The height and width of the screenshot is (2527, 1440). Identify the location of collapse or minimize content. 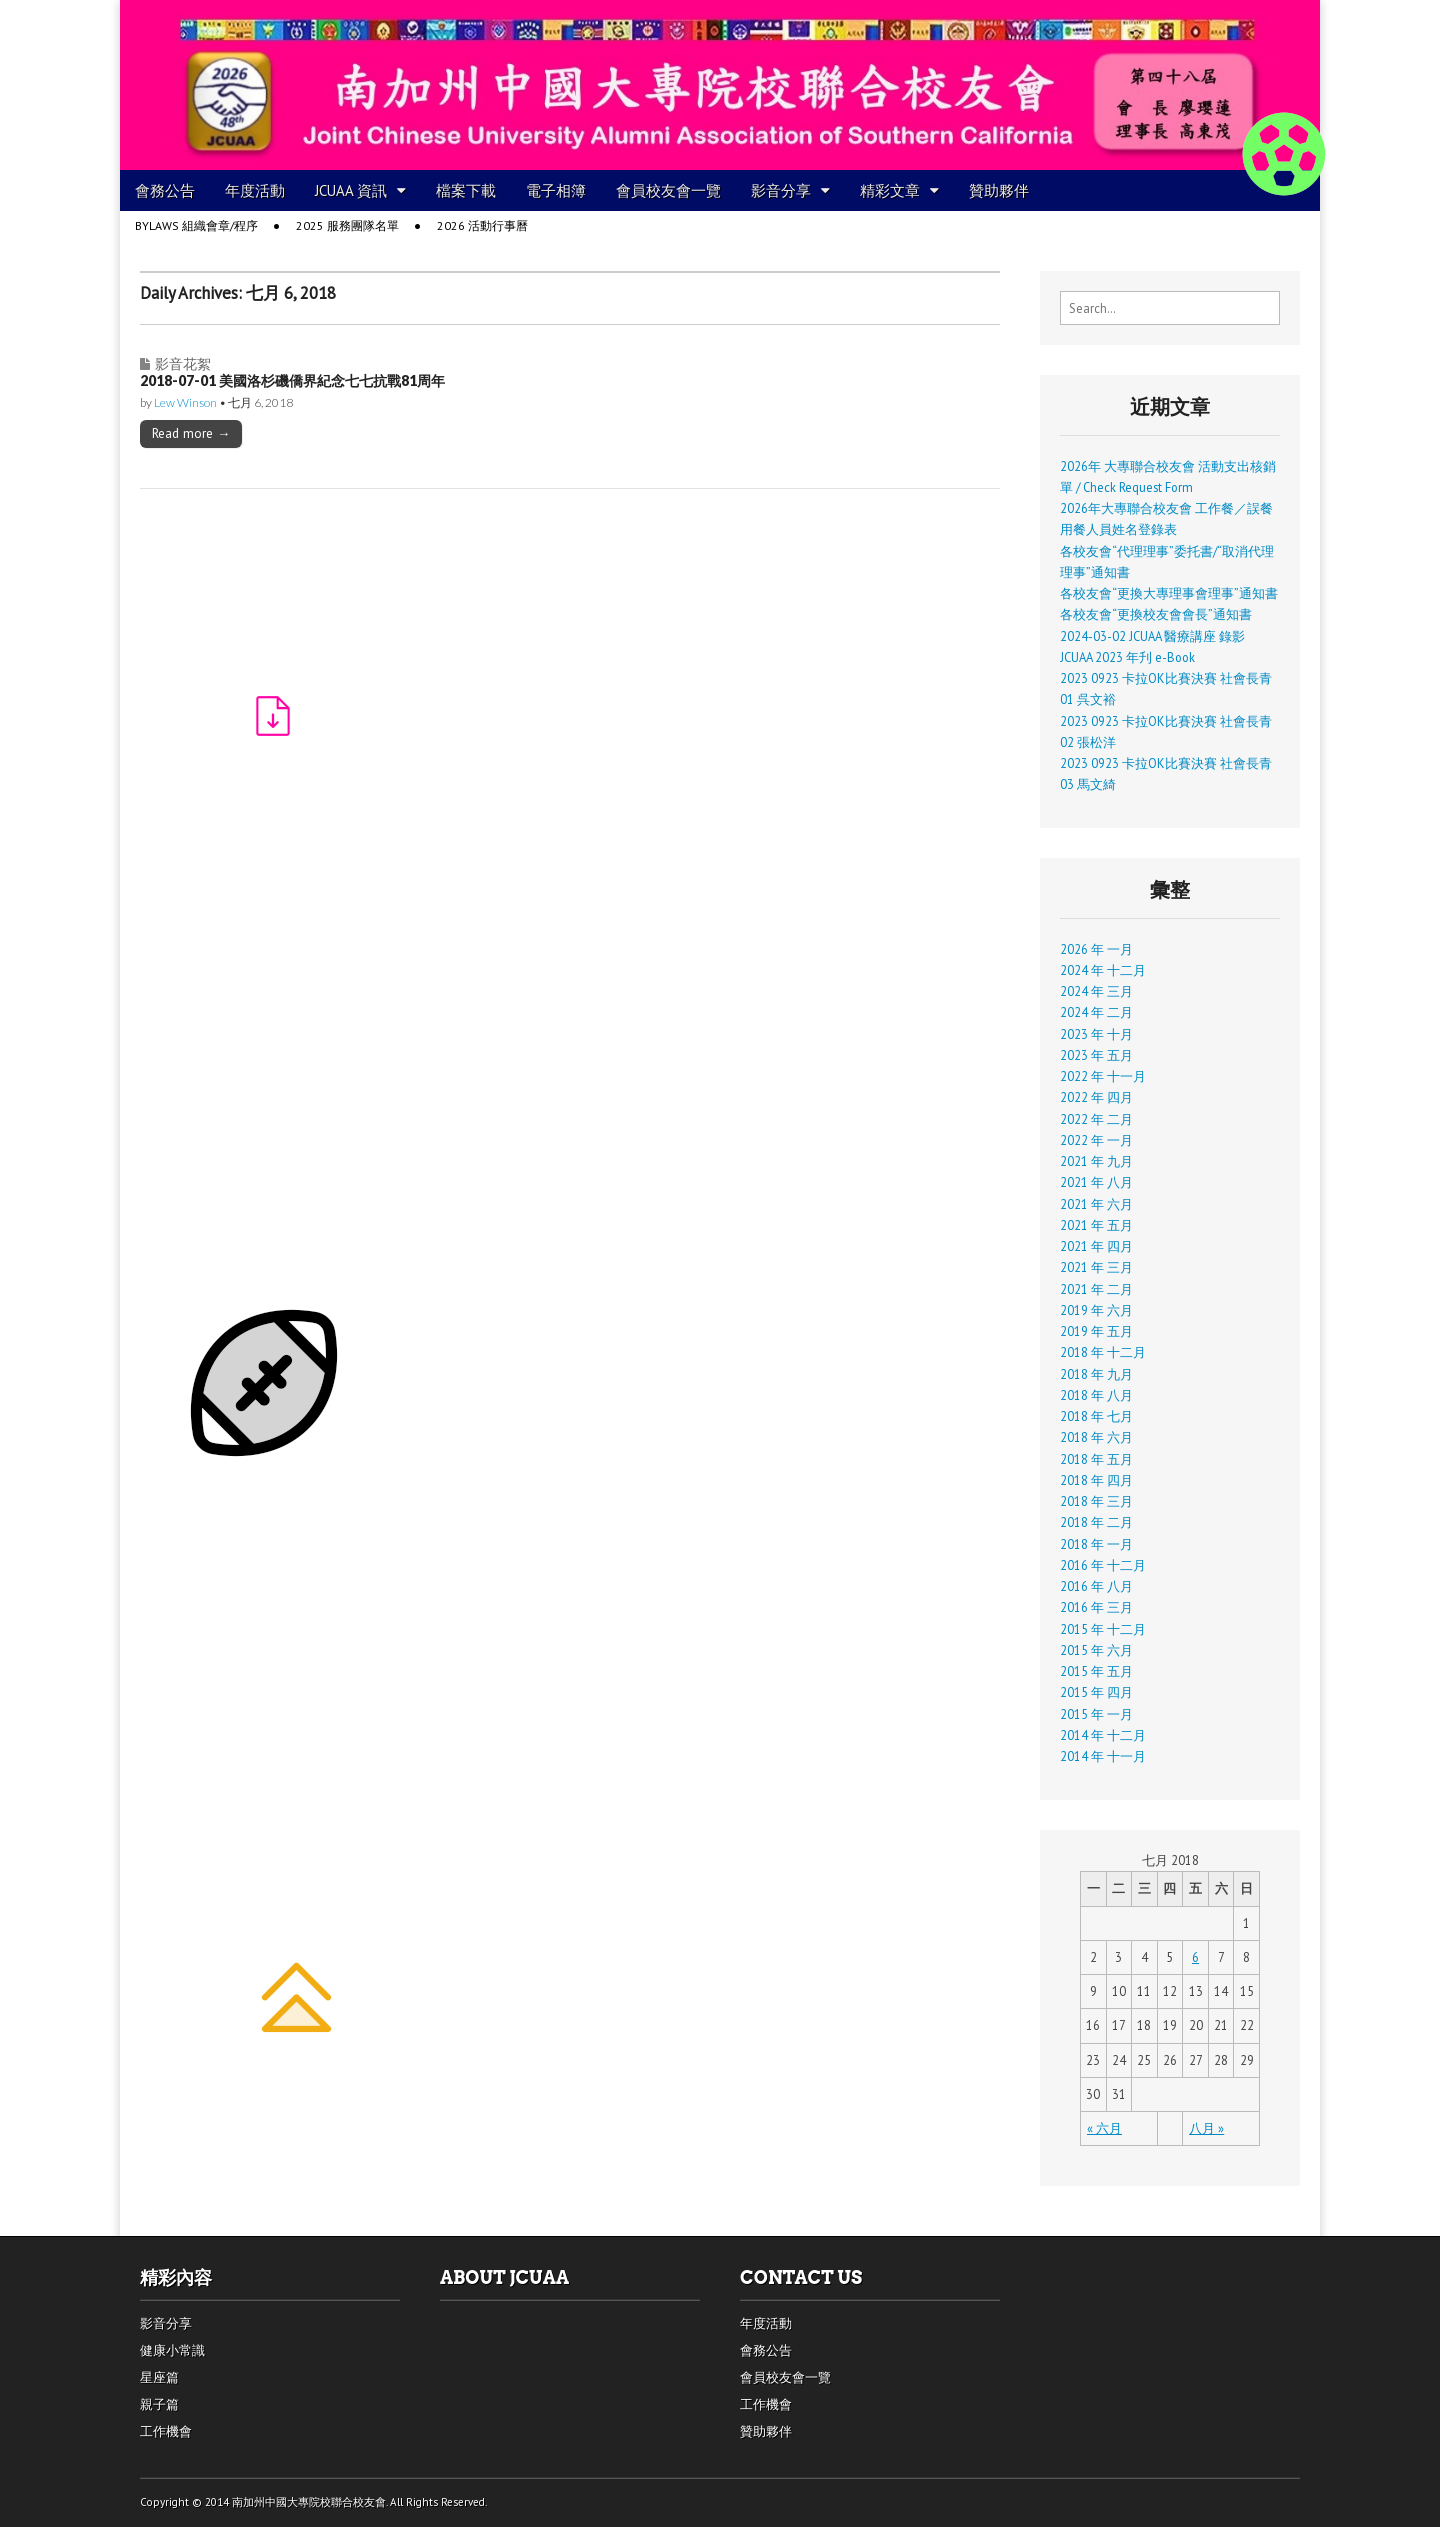
(296, 2000).